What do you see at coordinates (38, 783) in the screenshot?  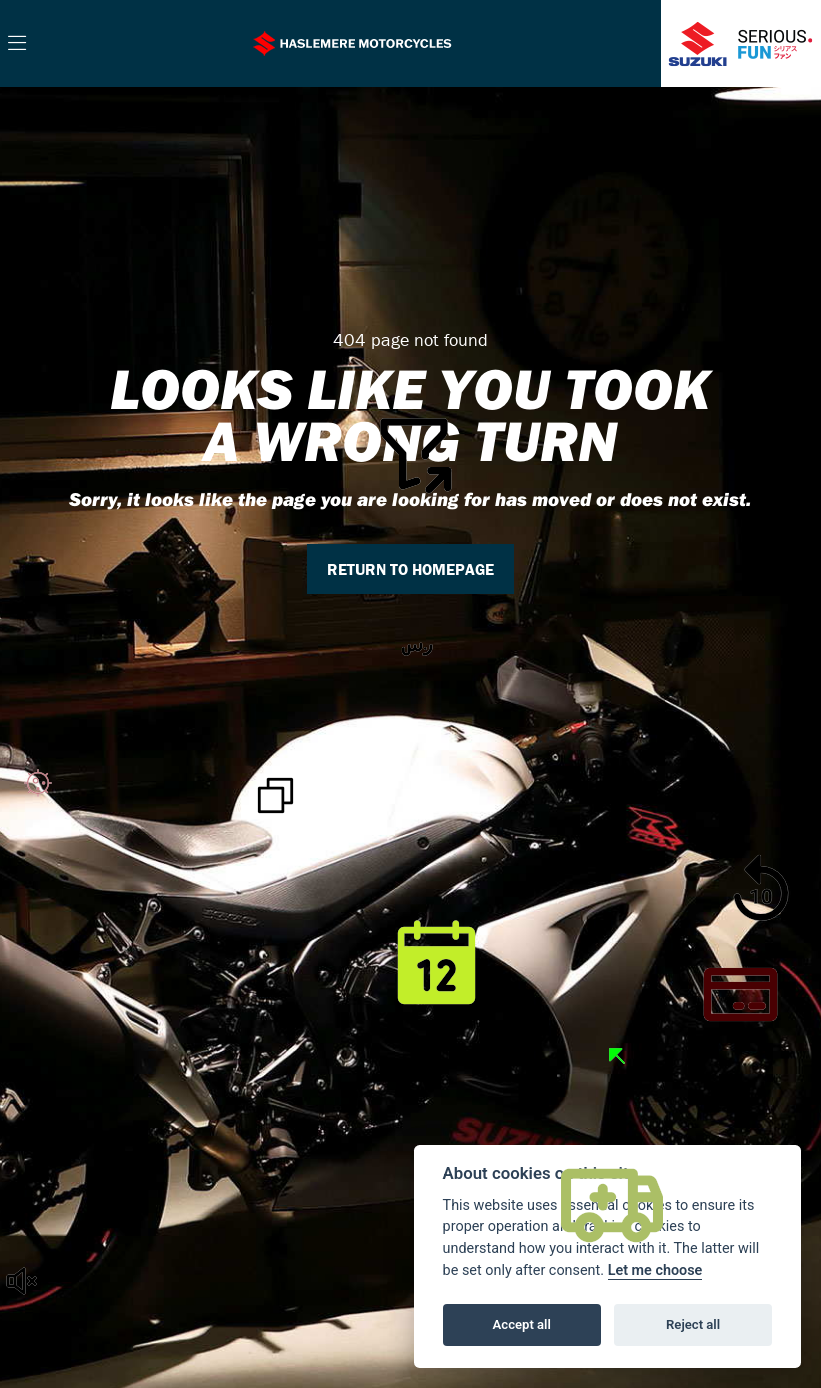 I see `indicates virus or malware detected` at bounding box center [38, 783].